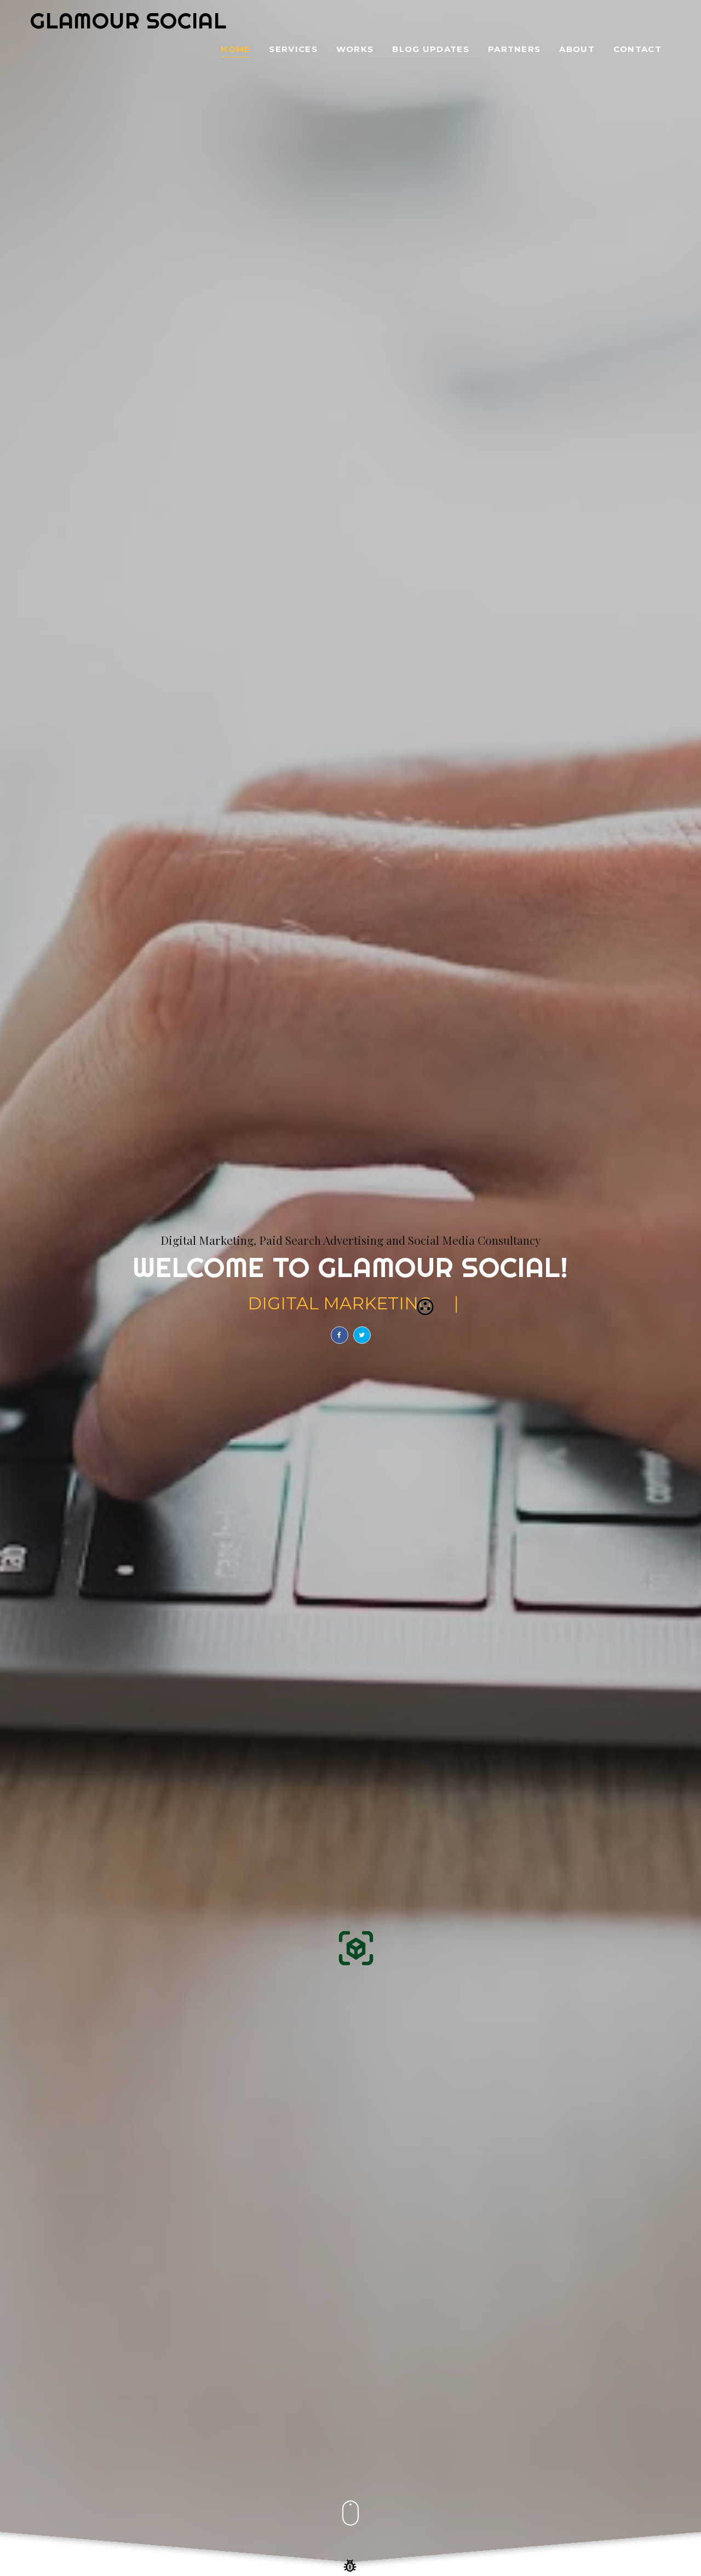 Image resolution: width=701 pixels, height=2576 pixels. I want to click on view team or group workspace, so click(425, 1307).